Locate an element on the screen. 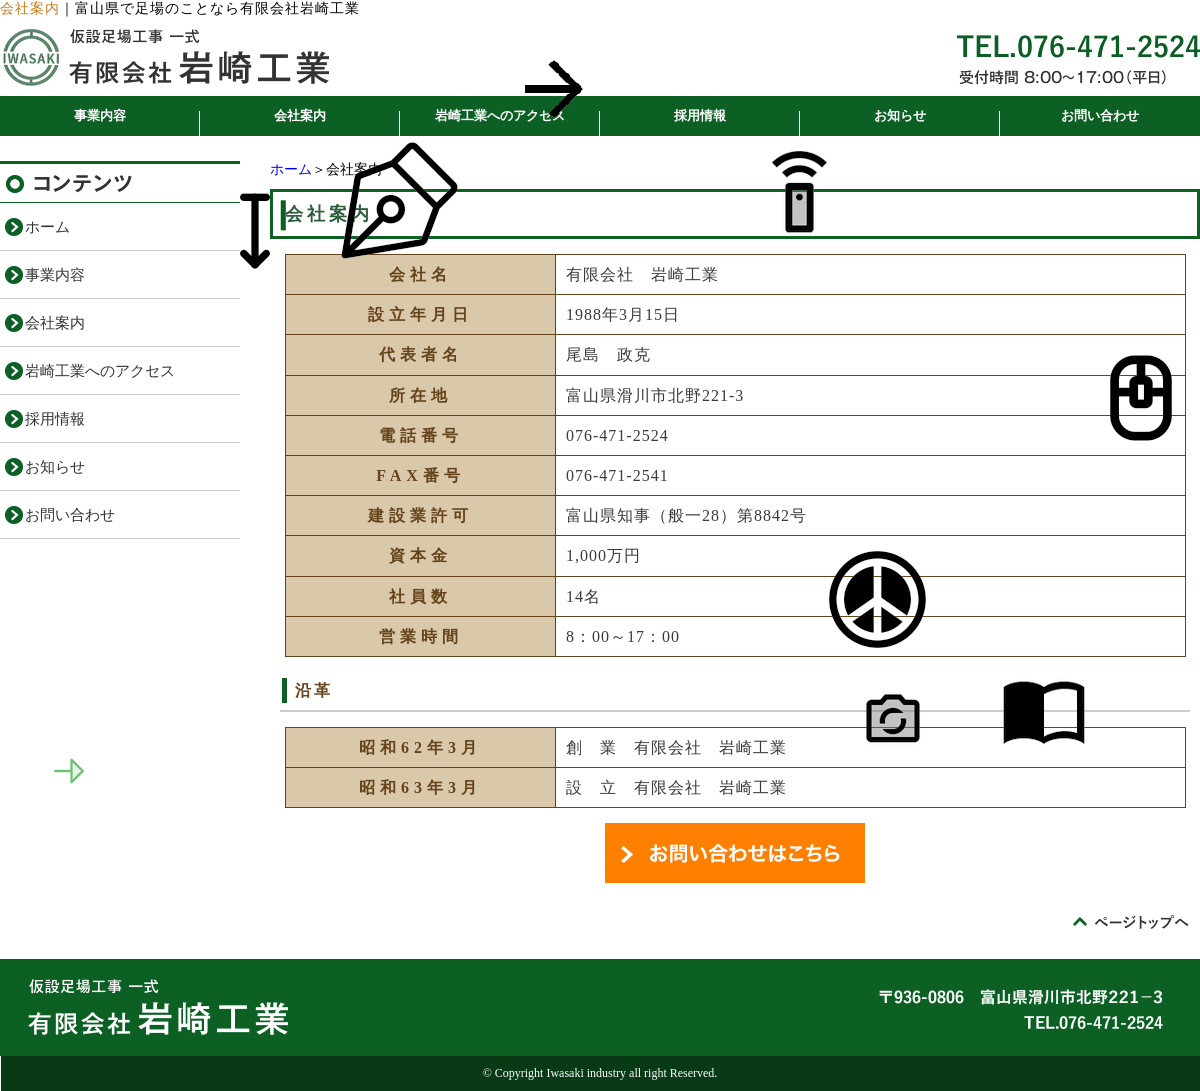 This screenshot has height=1091, width=1200. access remote control settings is located at coordinates (799, 193).